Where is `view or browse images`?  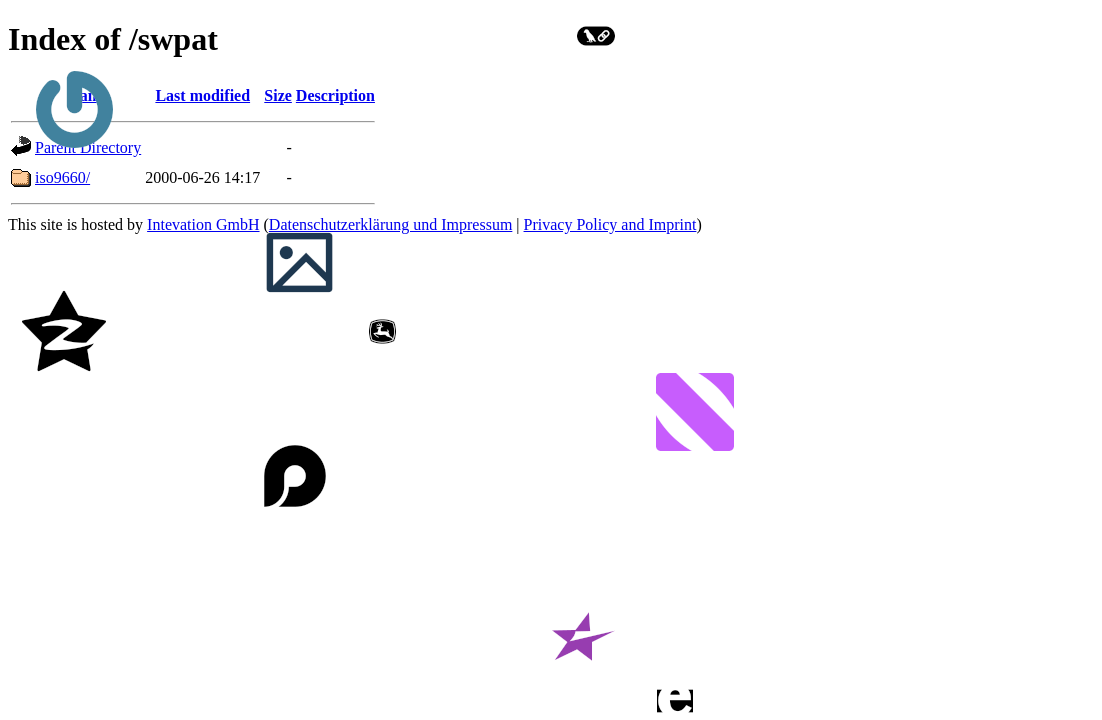
view or browse images is located at coordinates (299, 262).